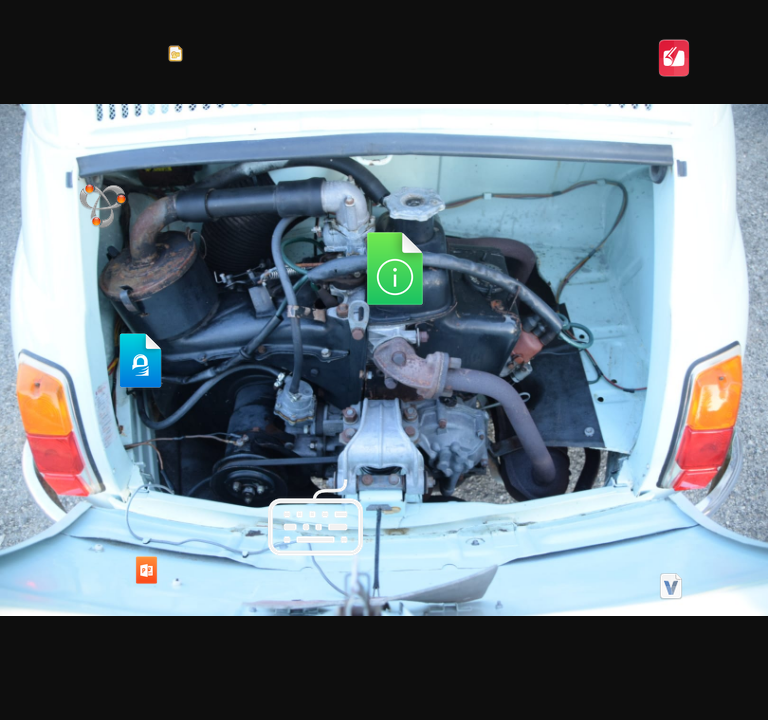 This screenshot has height=720, width=768. Describe the element at coordinates (315, 517) in the screenshot. I see `switch keyboard layout or language` at that location.